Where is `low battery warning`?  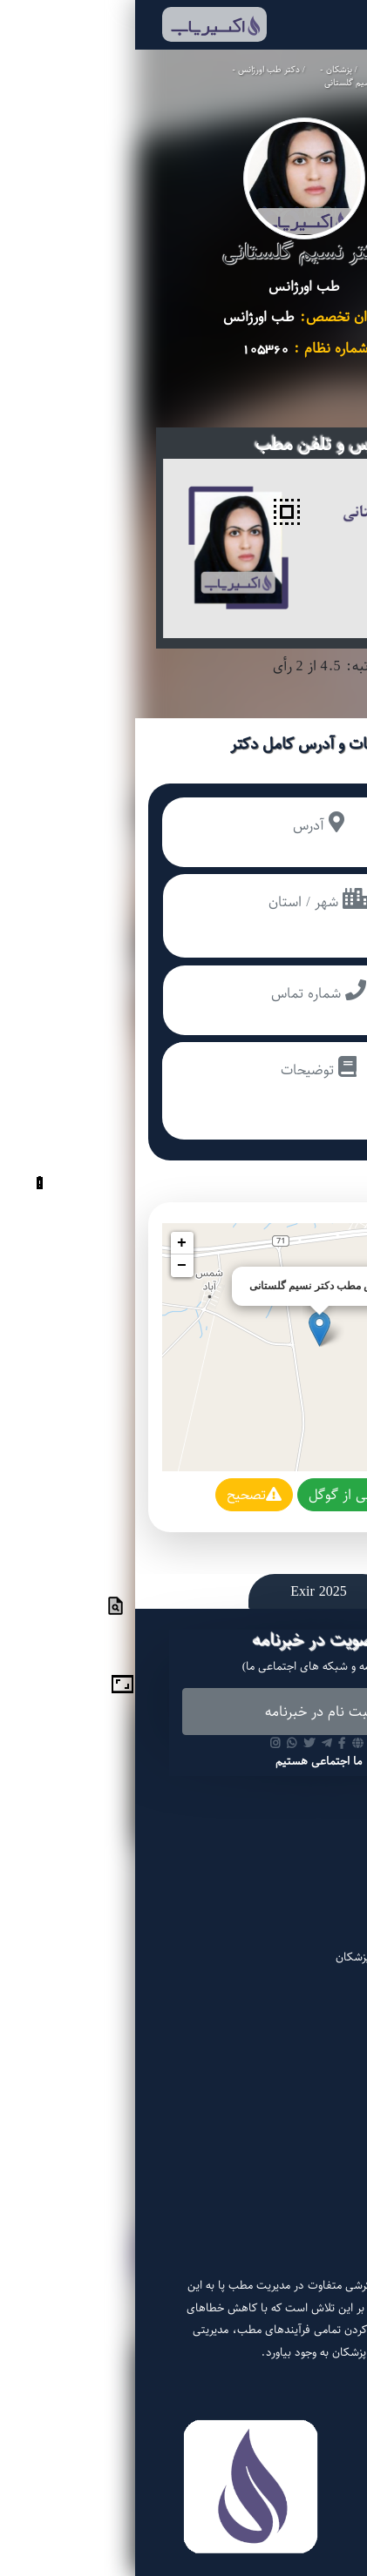 low battery warning is located at coordinates (39, 1182).